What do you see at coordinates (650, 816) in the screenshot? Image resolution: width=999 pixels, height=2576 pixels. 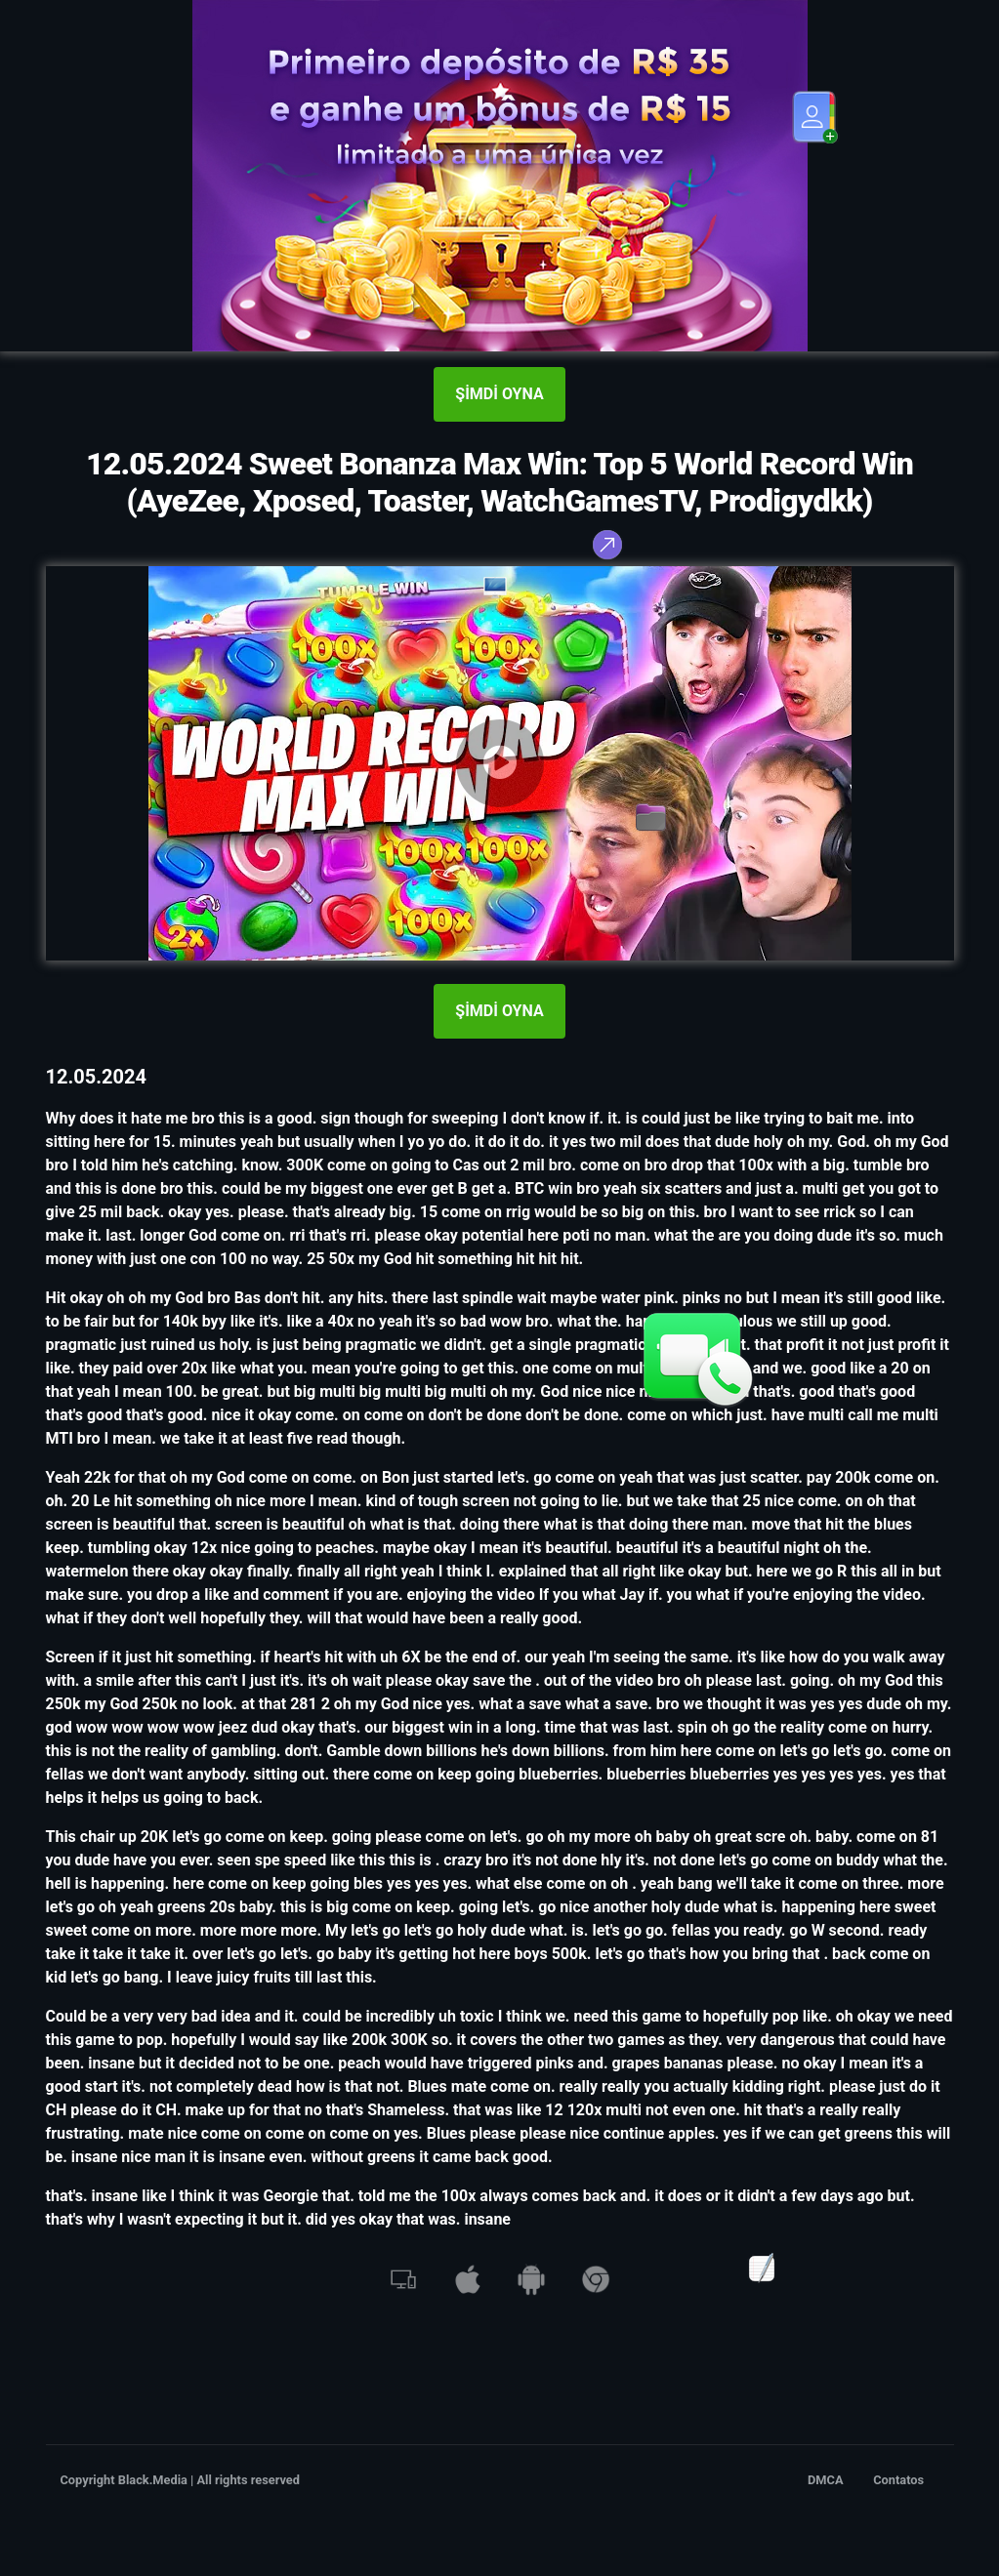 I see `drop files here to move them into this folder` at bounding box center [650, 816].